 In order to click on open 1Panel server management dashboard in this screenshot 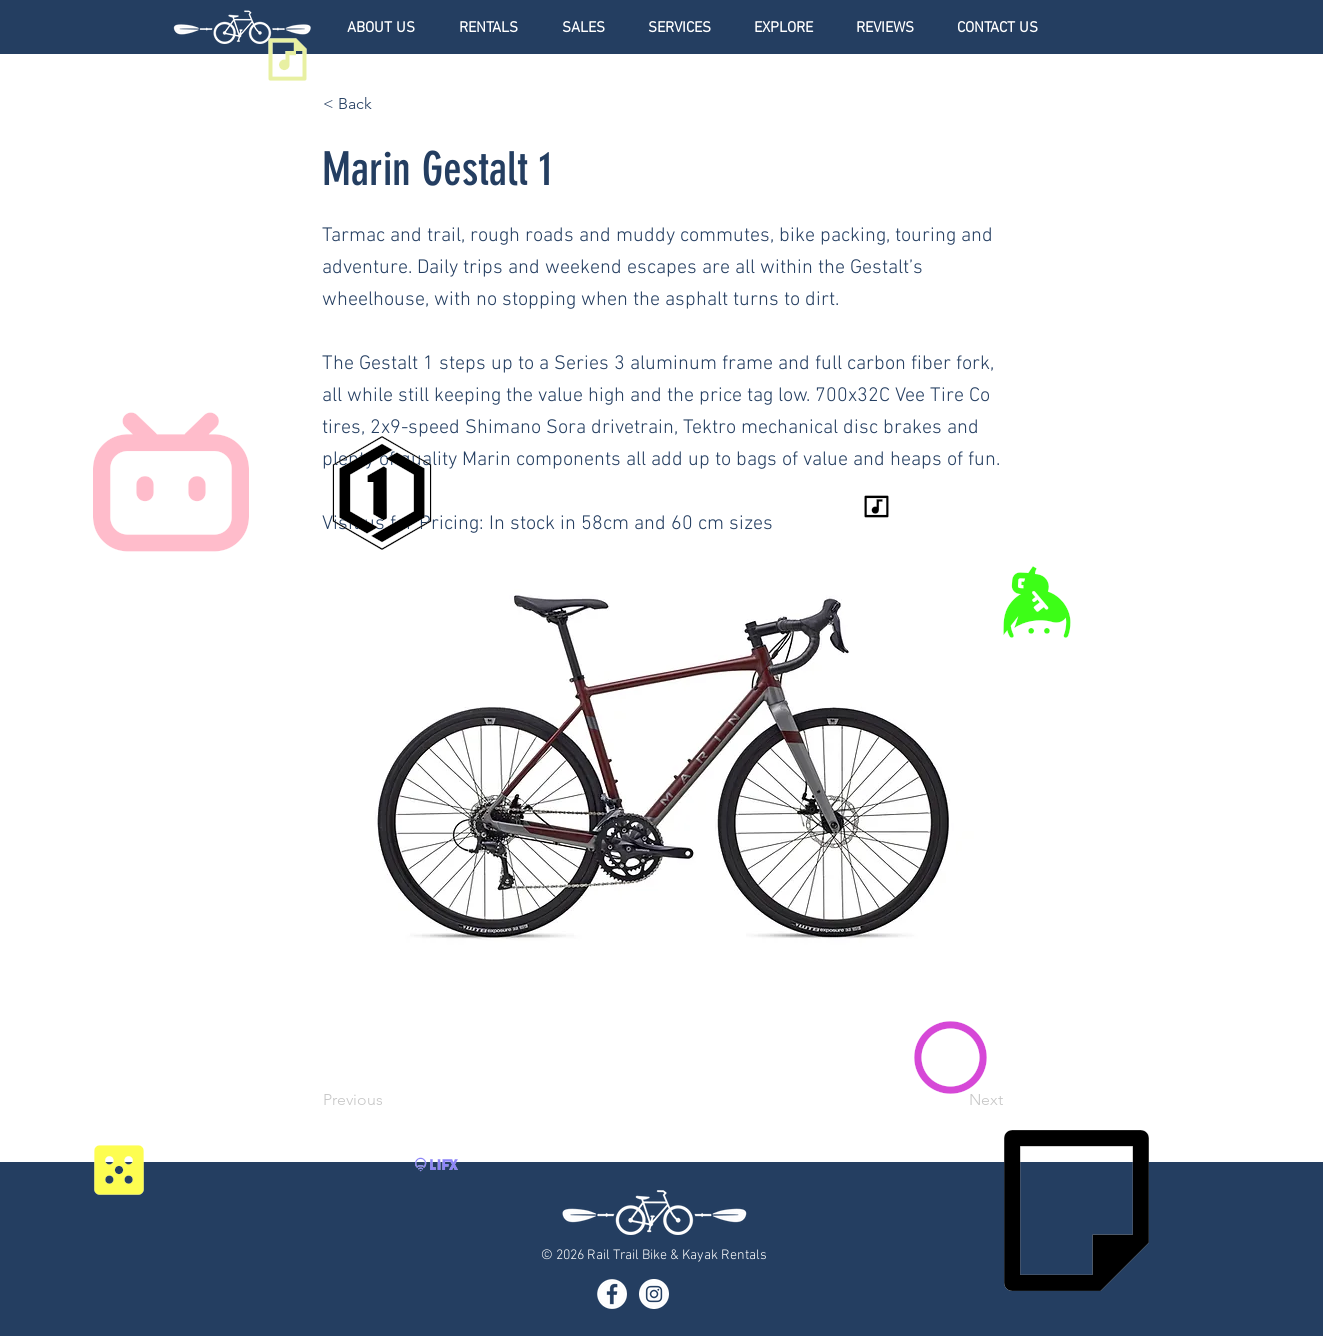, I will do `click(382, 493)`.